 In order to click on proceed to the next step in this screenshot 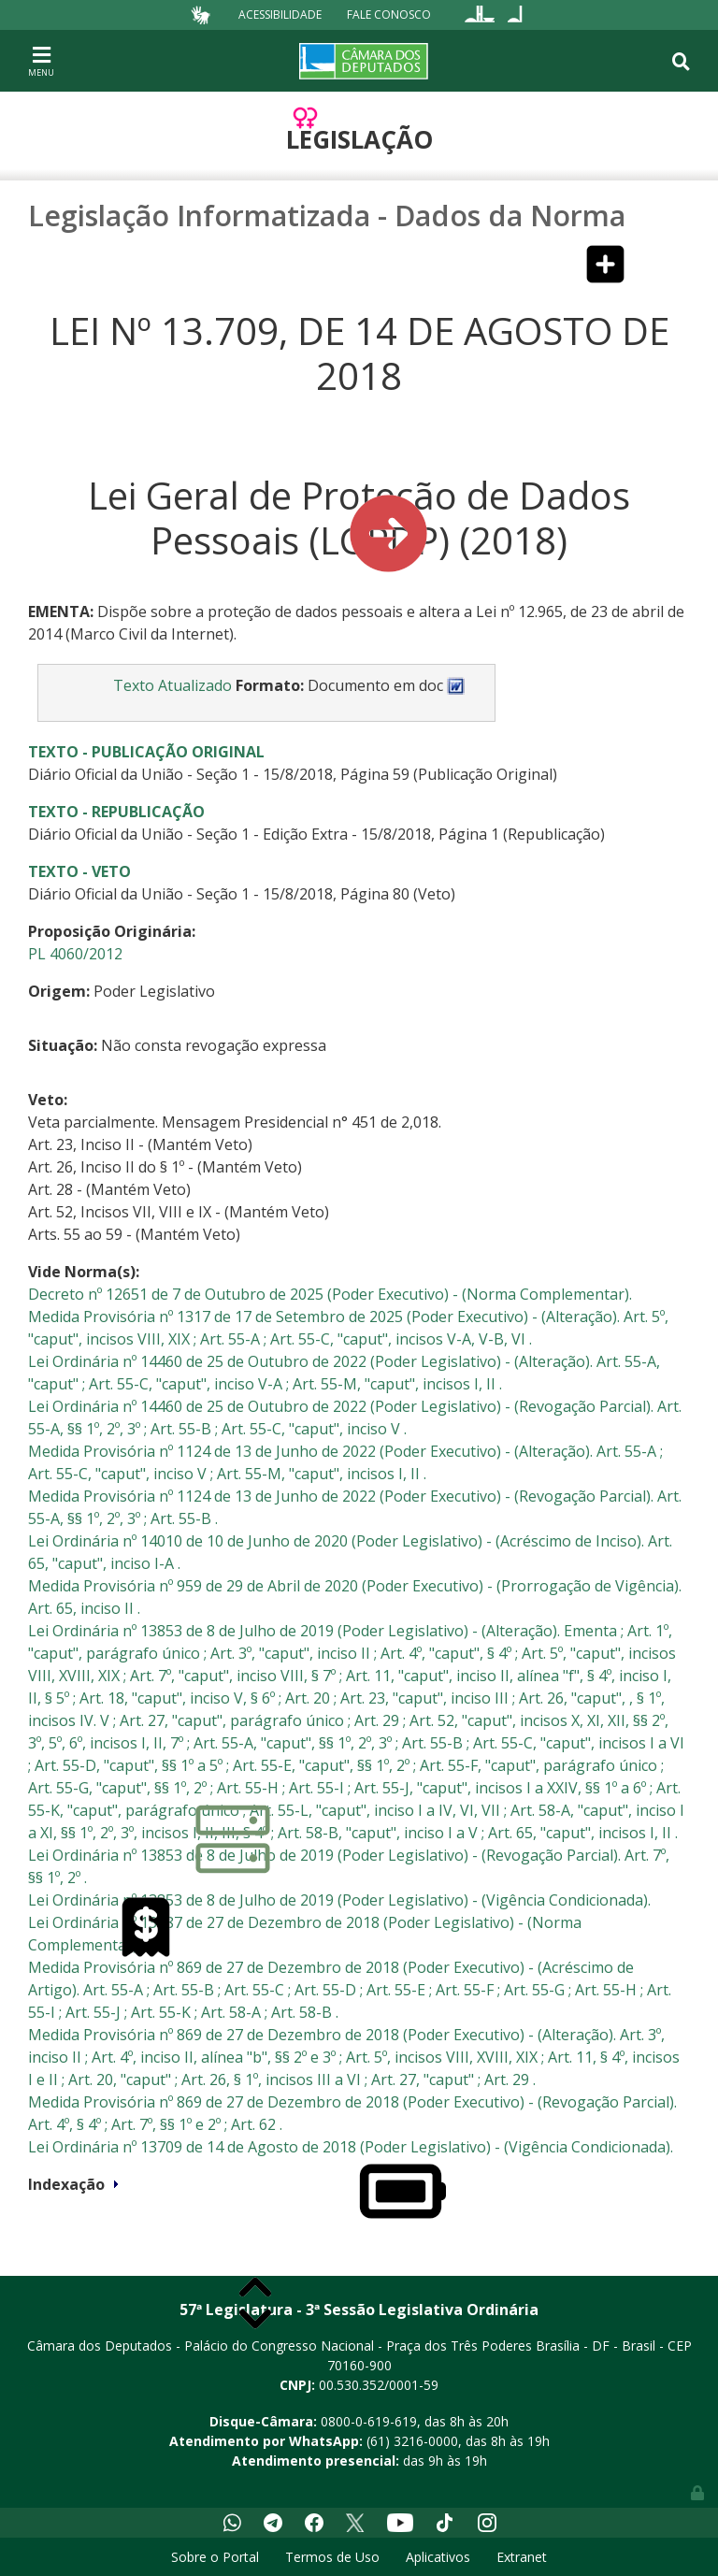, I will do `click(388, 533)`.